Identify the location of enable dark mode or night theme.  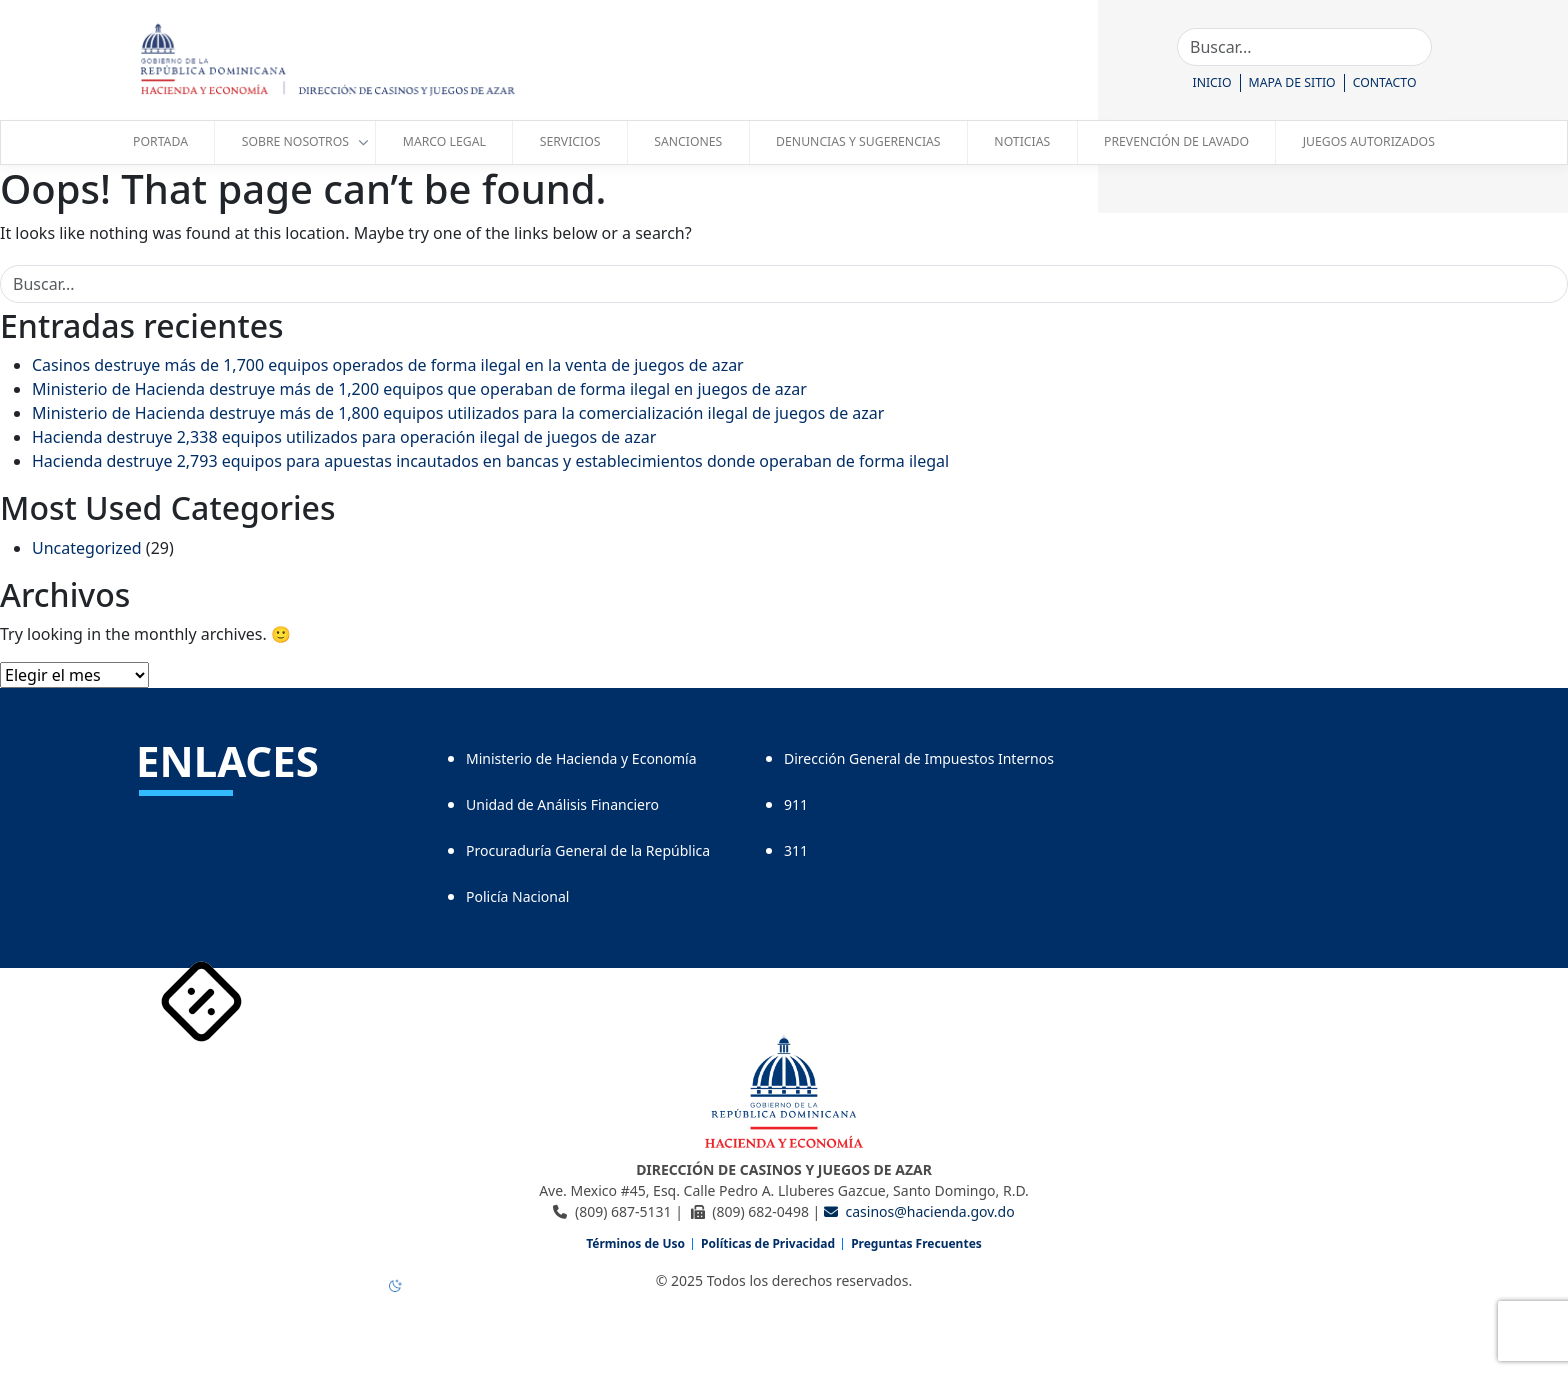
(395, 1286).